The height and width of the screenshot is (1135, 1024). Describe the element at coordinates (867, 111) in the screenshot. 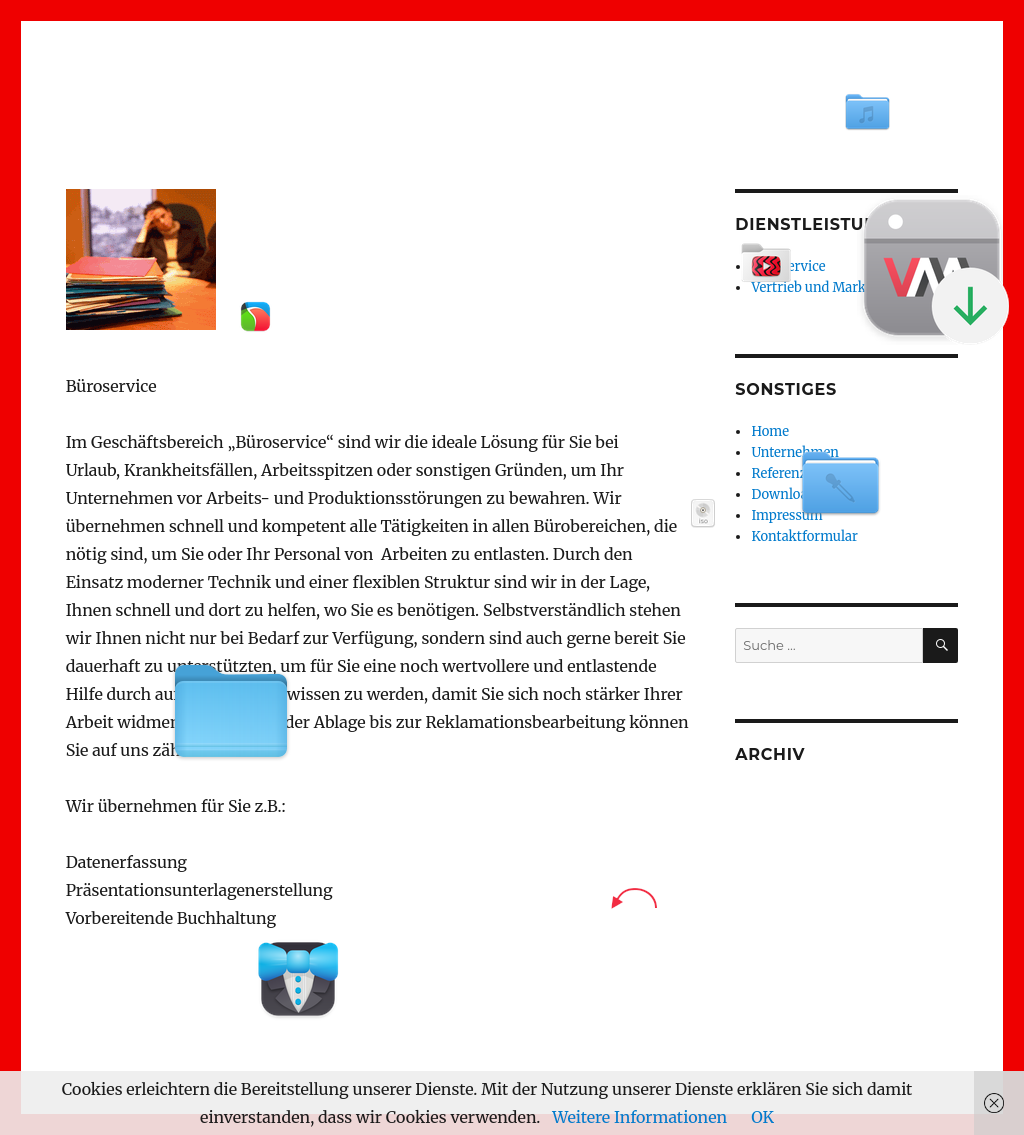

I see `open your music folder` at that location.